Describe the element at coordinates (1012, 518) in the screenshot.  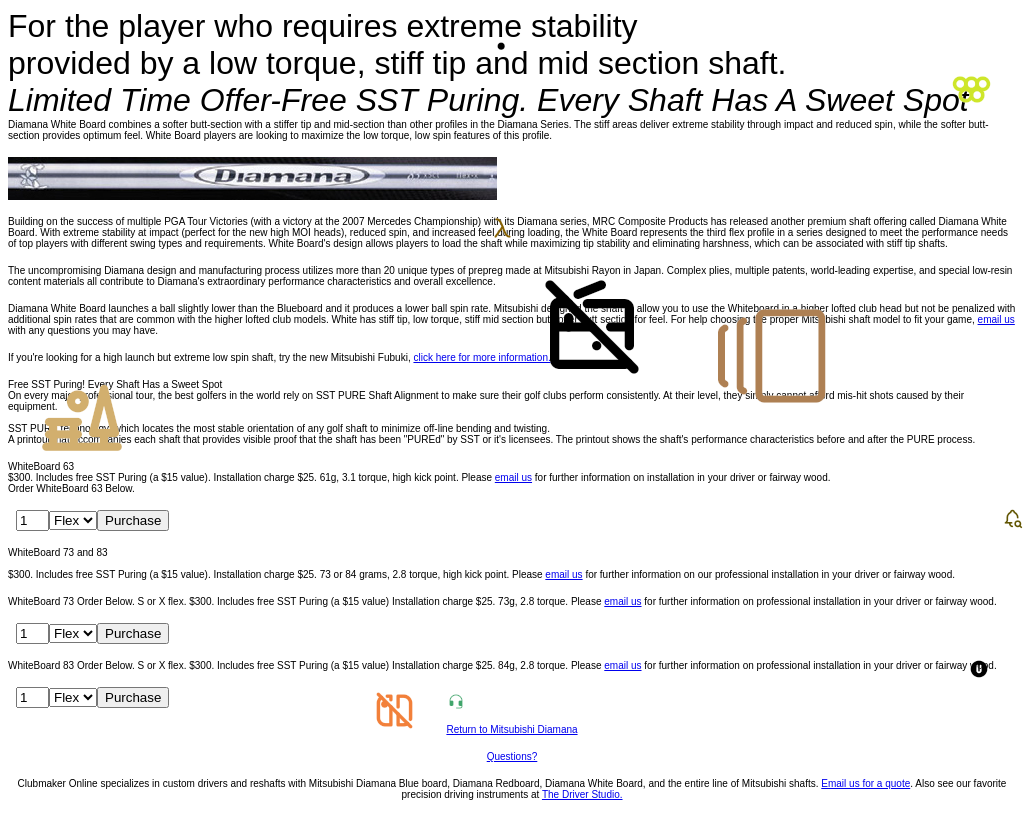
I see `search through your notifications` at that location.